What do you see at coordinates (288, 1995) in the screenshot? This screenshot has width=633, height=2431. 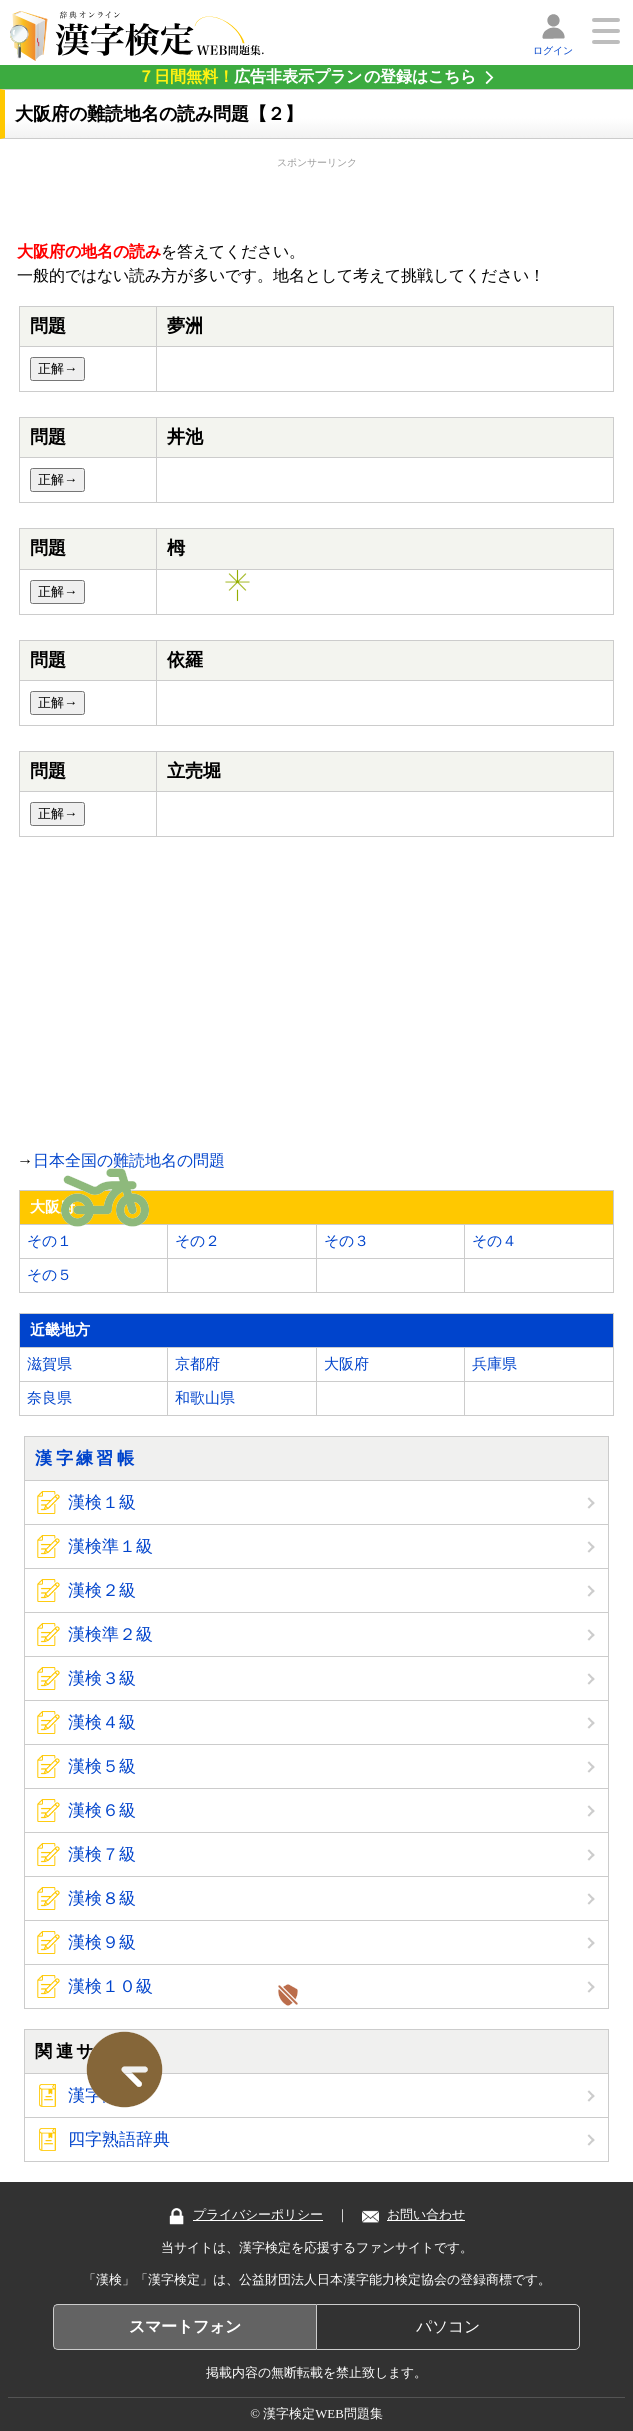 I see `security or protection is disabled` at bounding box center [288, 1995].